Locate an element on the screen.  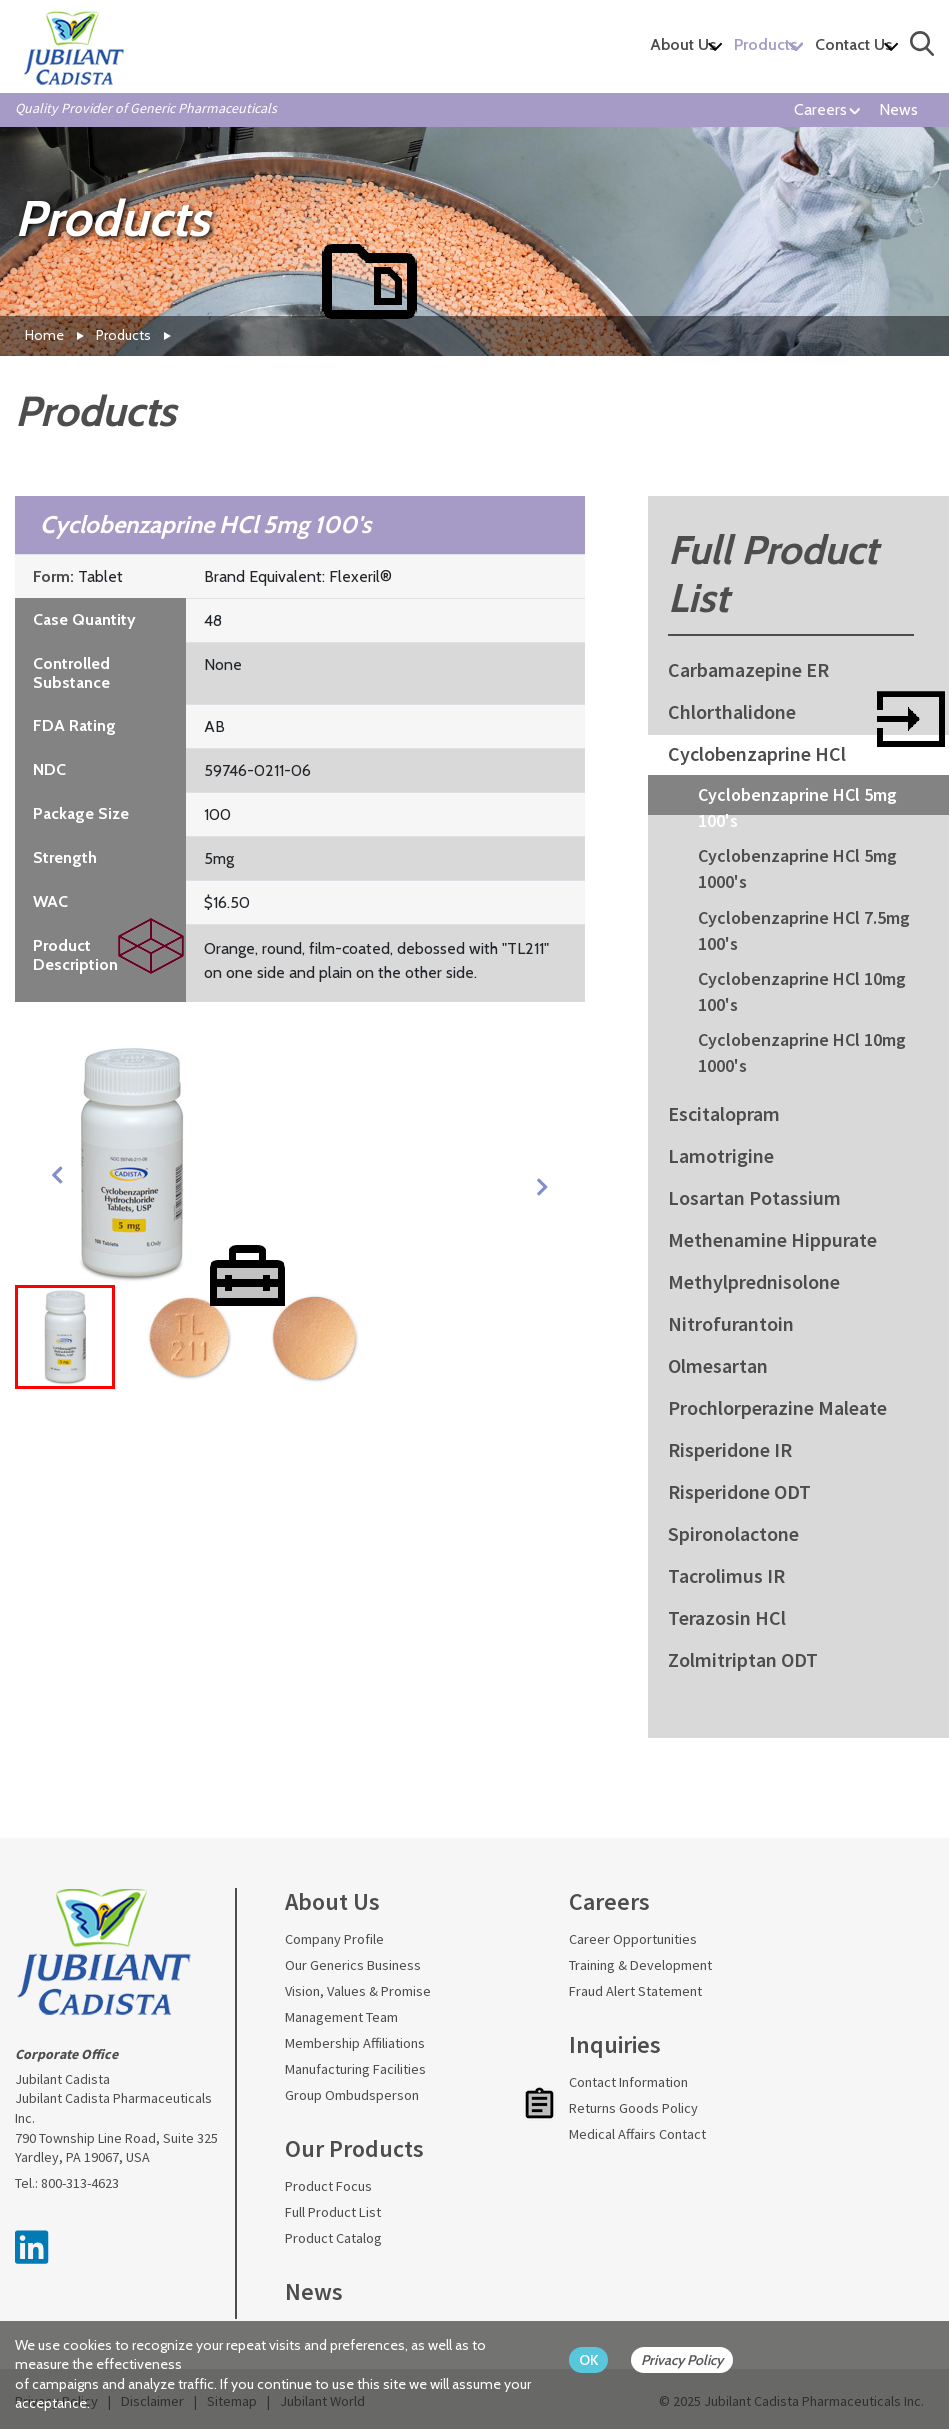
access saved code snippets is located at coordinates (369, 281).